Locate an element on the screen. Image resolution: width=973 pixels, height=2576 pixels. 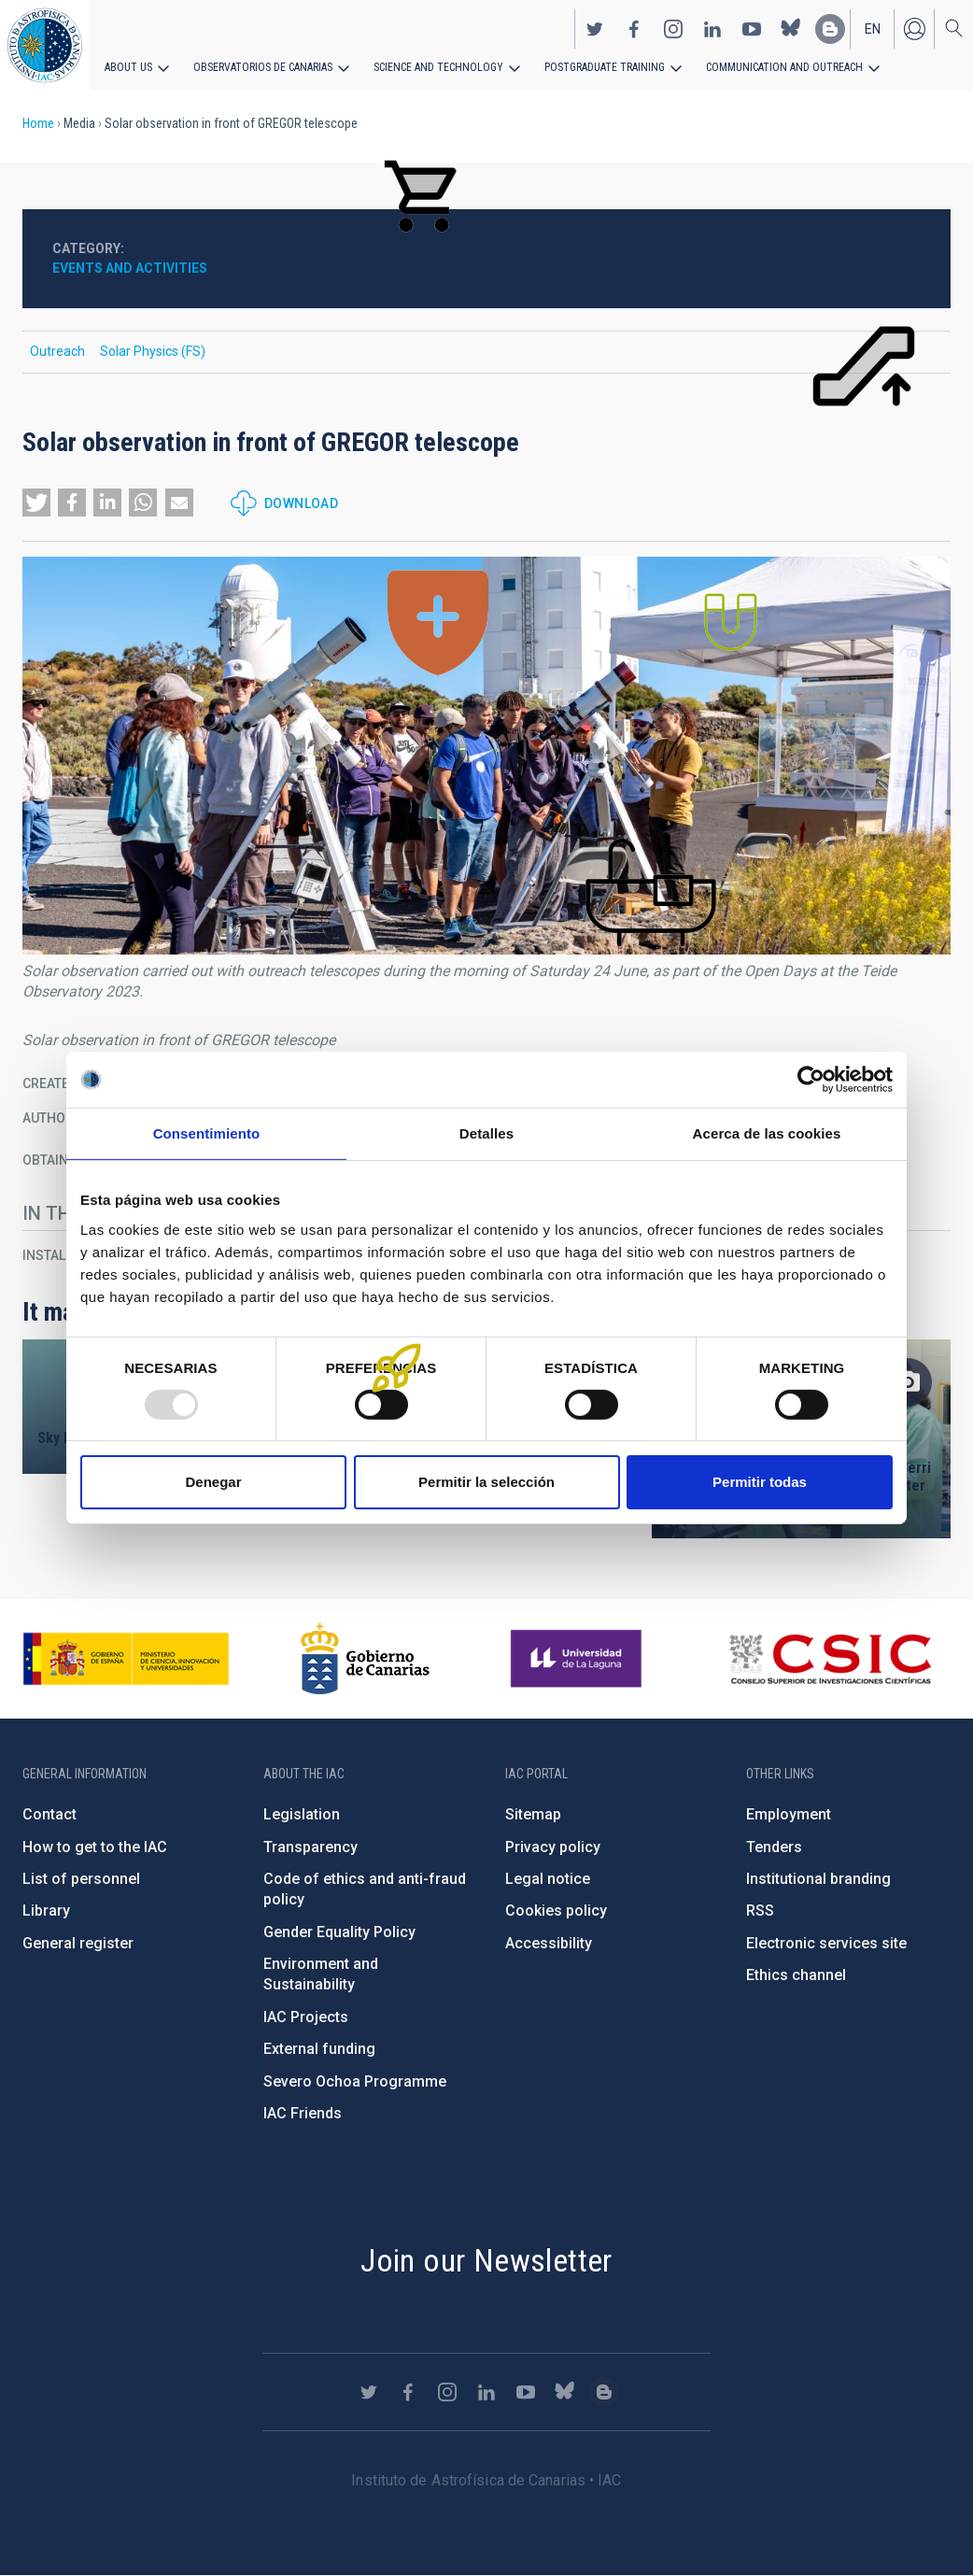
launch or deploy a project is located at coordinates (396, 1368).